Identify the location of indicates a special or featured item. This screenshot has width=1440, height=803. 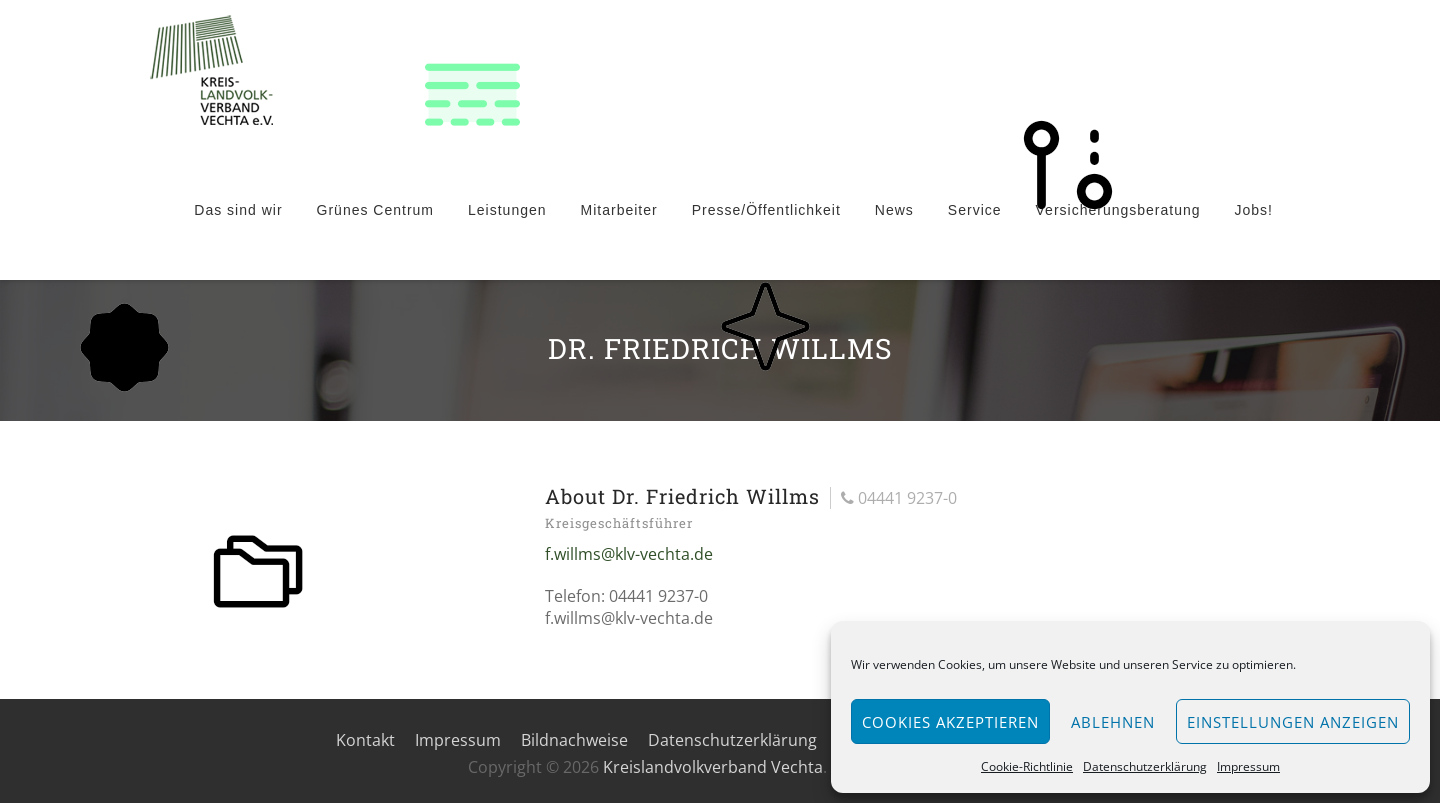
(765, 326).